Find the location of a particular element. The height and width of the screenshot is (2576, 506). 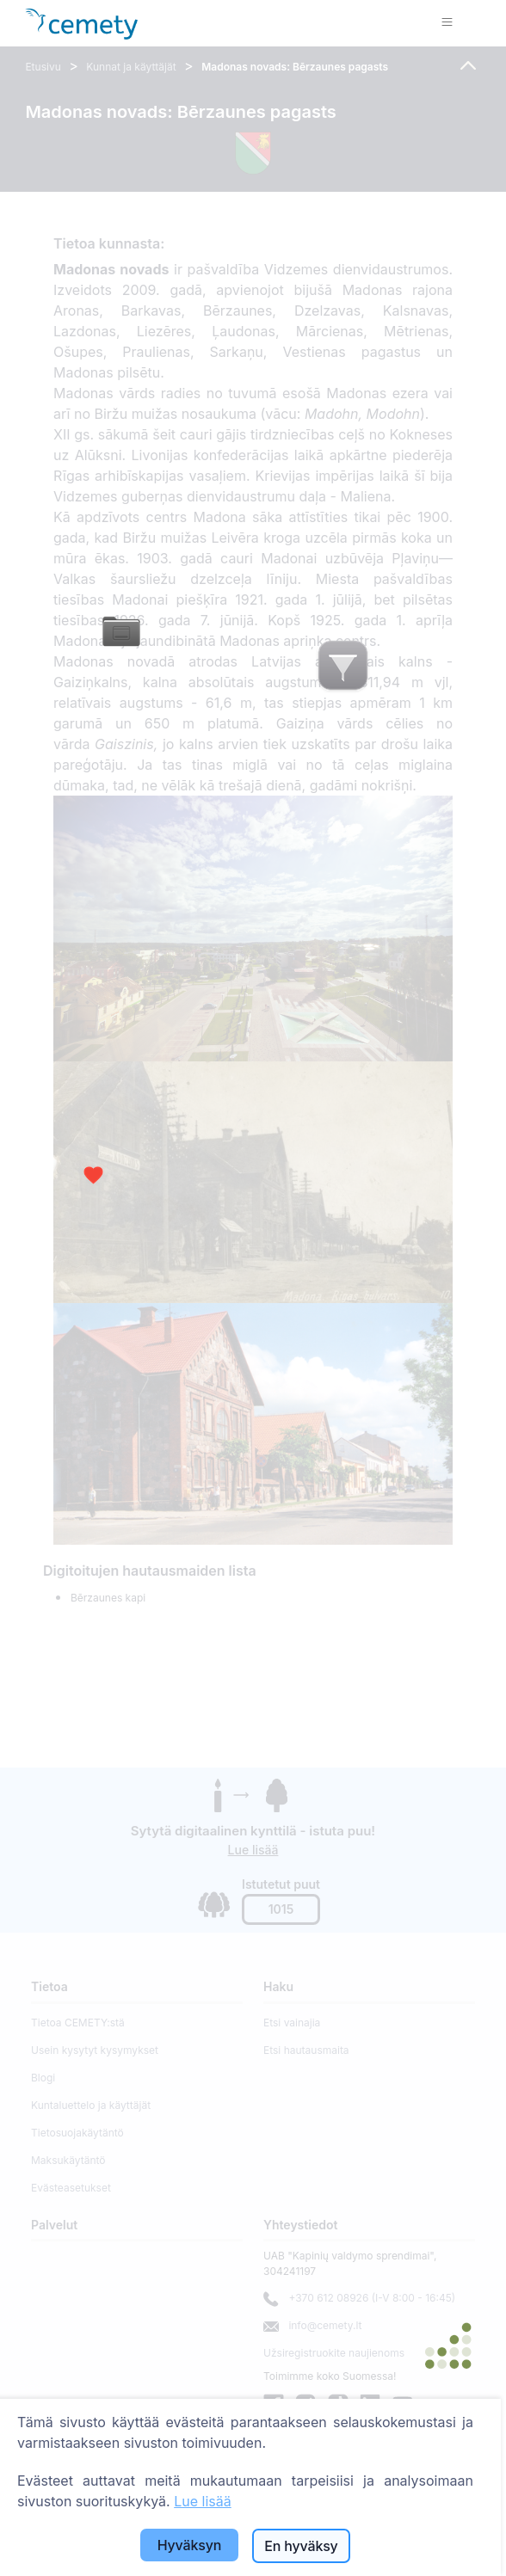

access display filter settings is located at coordinates (342, 666).